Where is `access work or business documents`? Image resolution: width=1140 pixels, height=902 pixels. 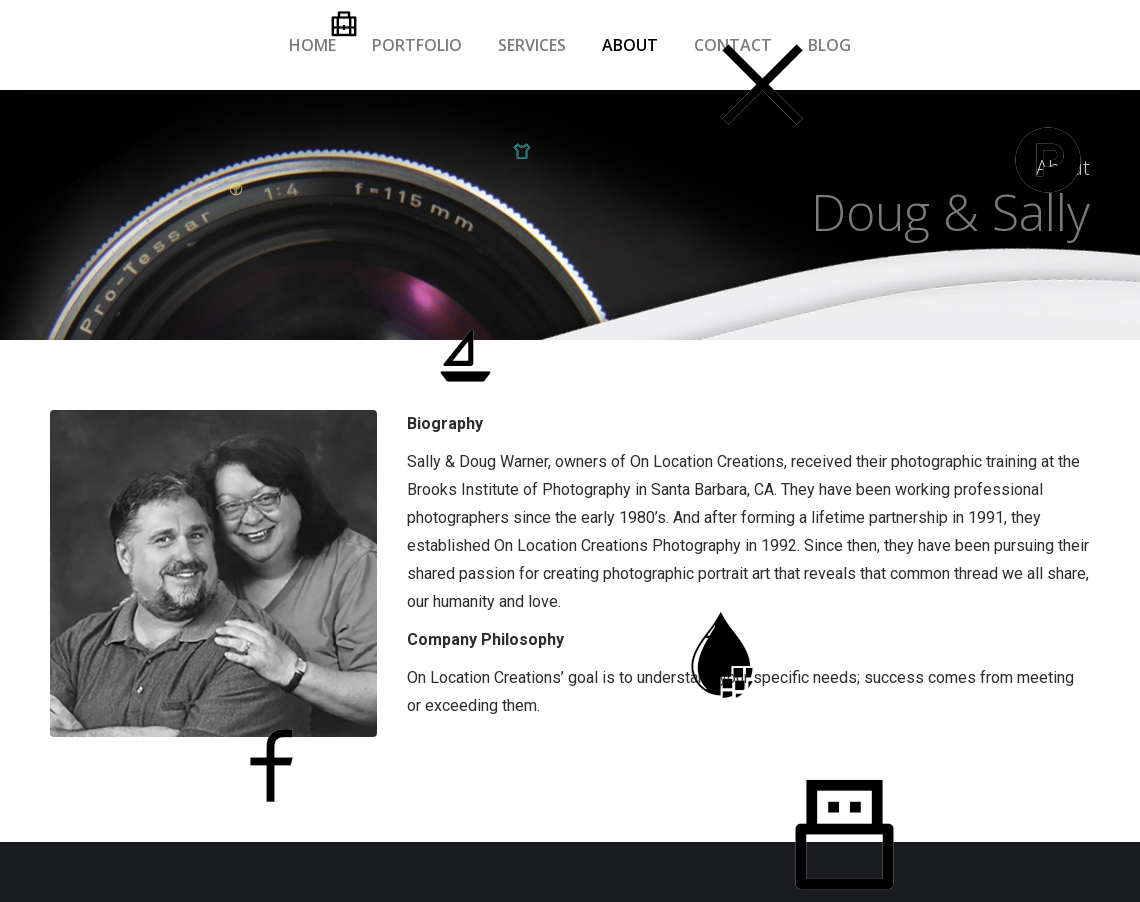
access work or business documents is located at coordinates (344, 25).